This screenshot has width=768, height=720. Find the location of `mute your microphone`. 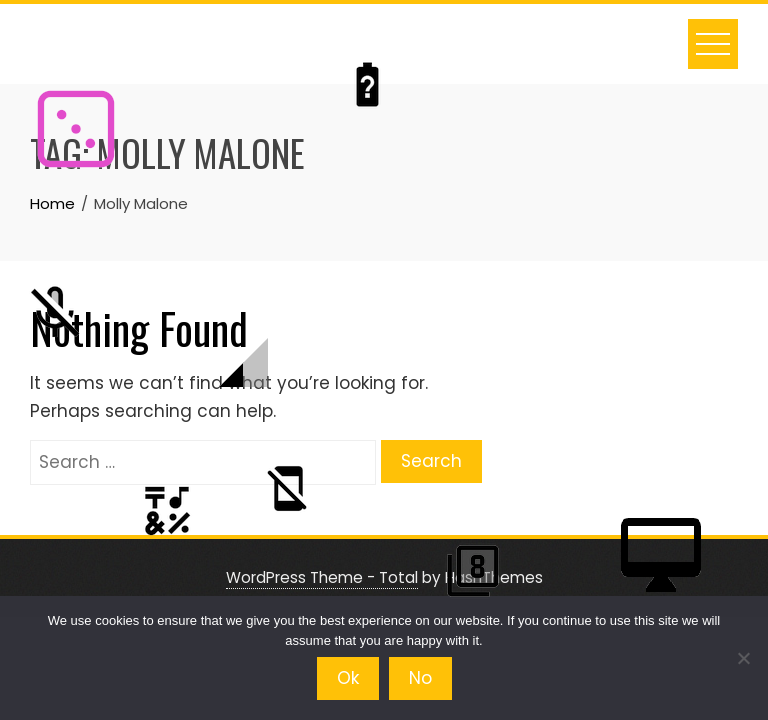

mute your microphone is located at coordinates (55, 313).